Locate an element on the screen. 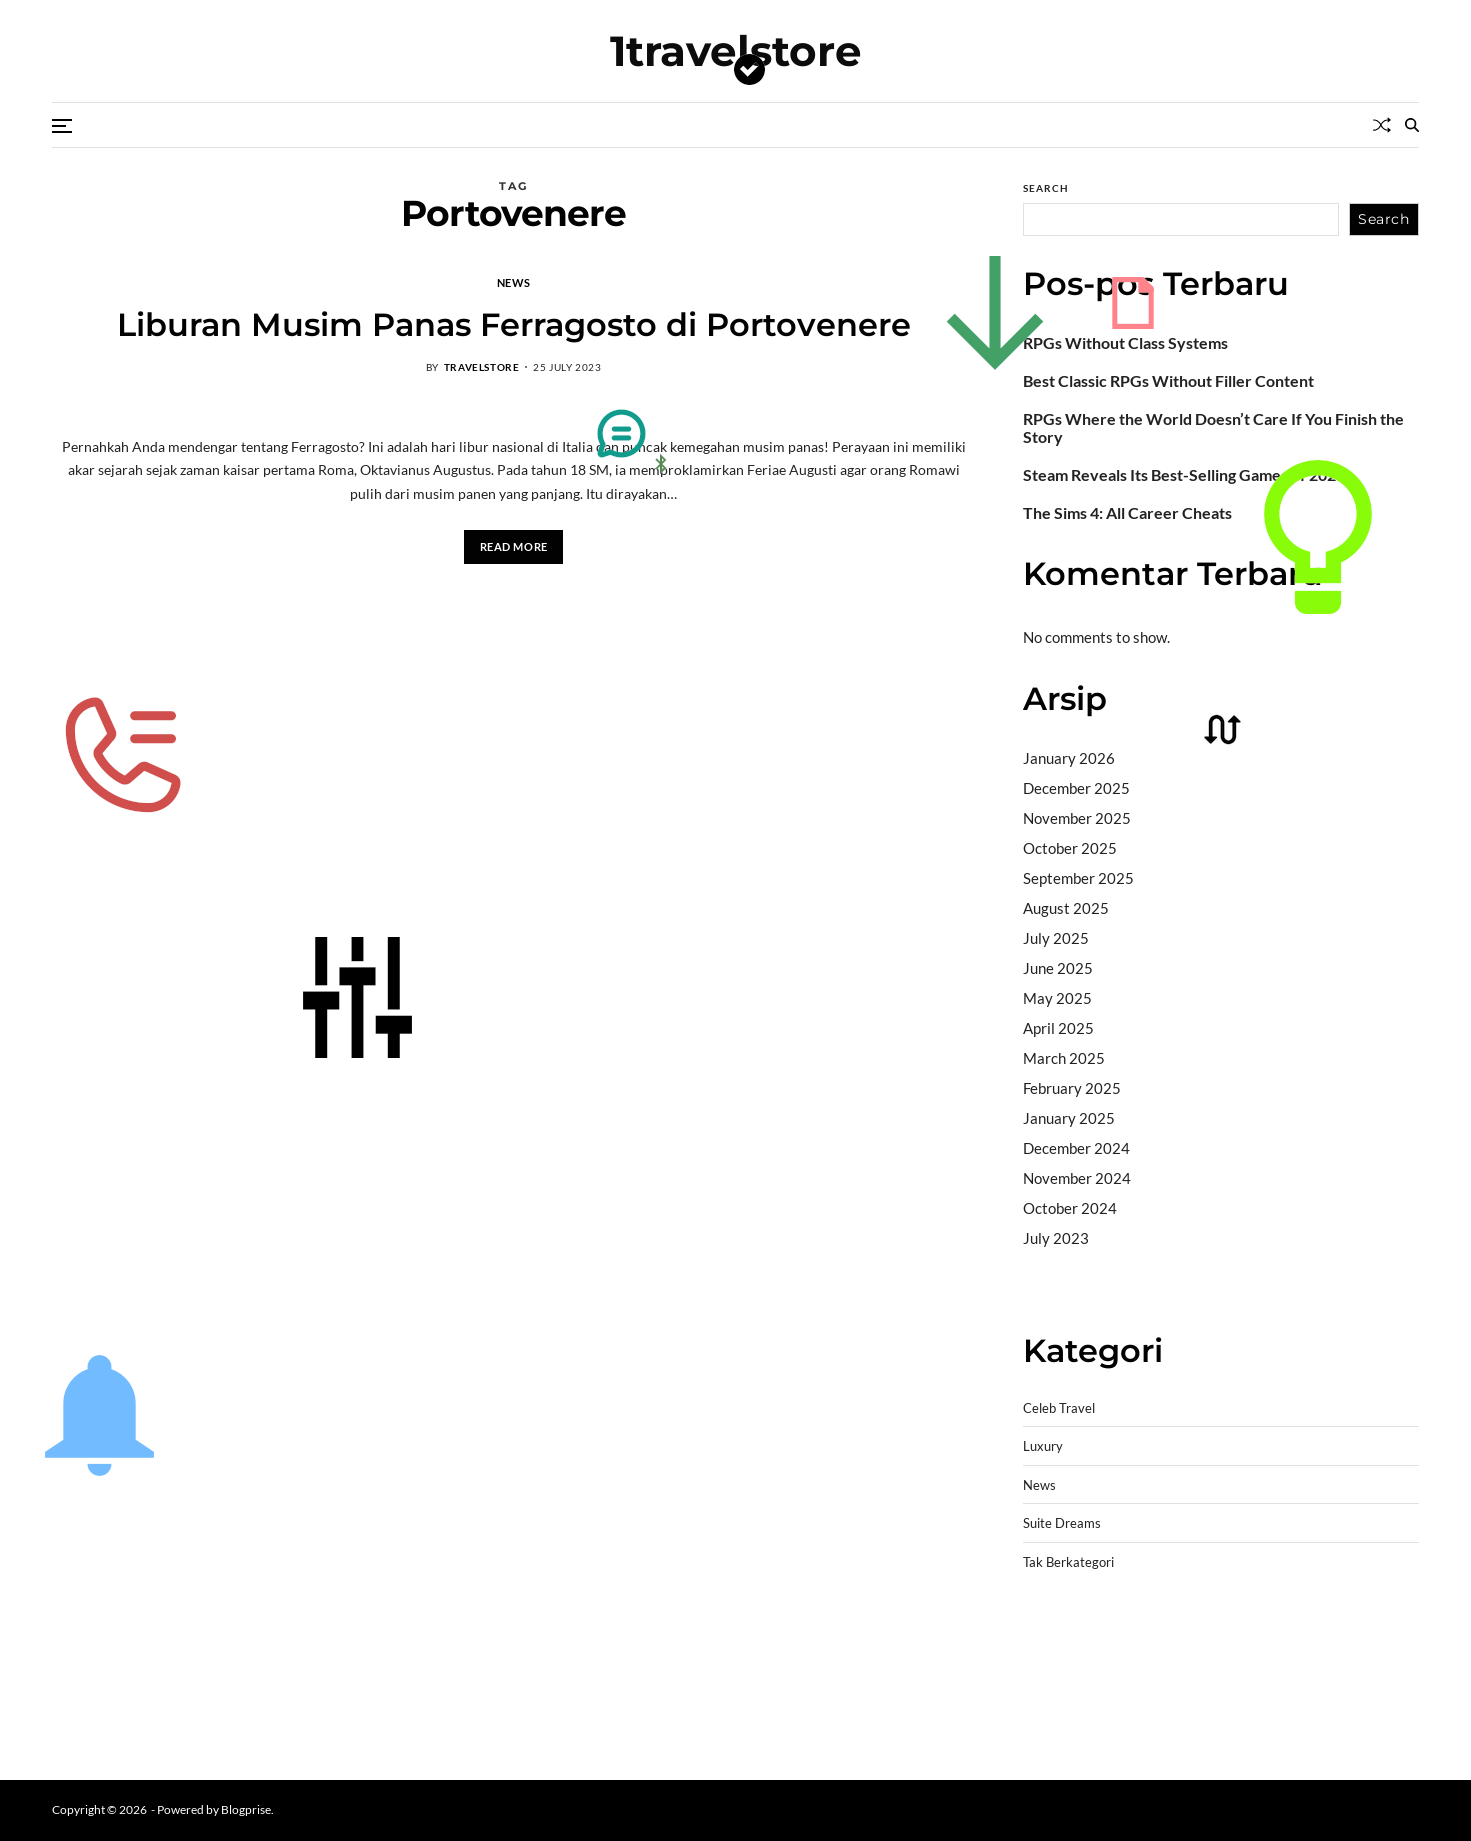 Image resolution: width=1471 pixels, height=1841 pixels. open chat or messaging is located at coordinates (621, 433).